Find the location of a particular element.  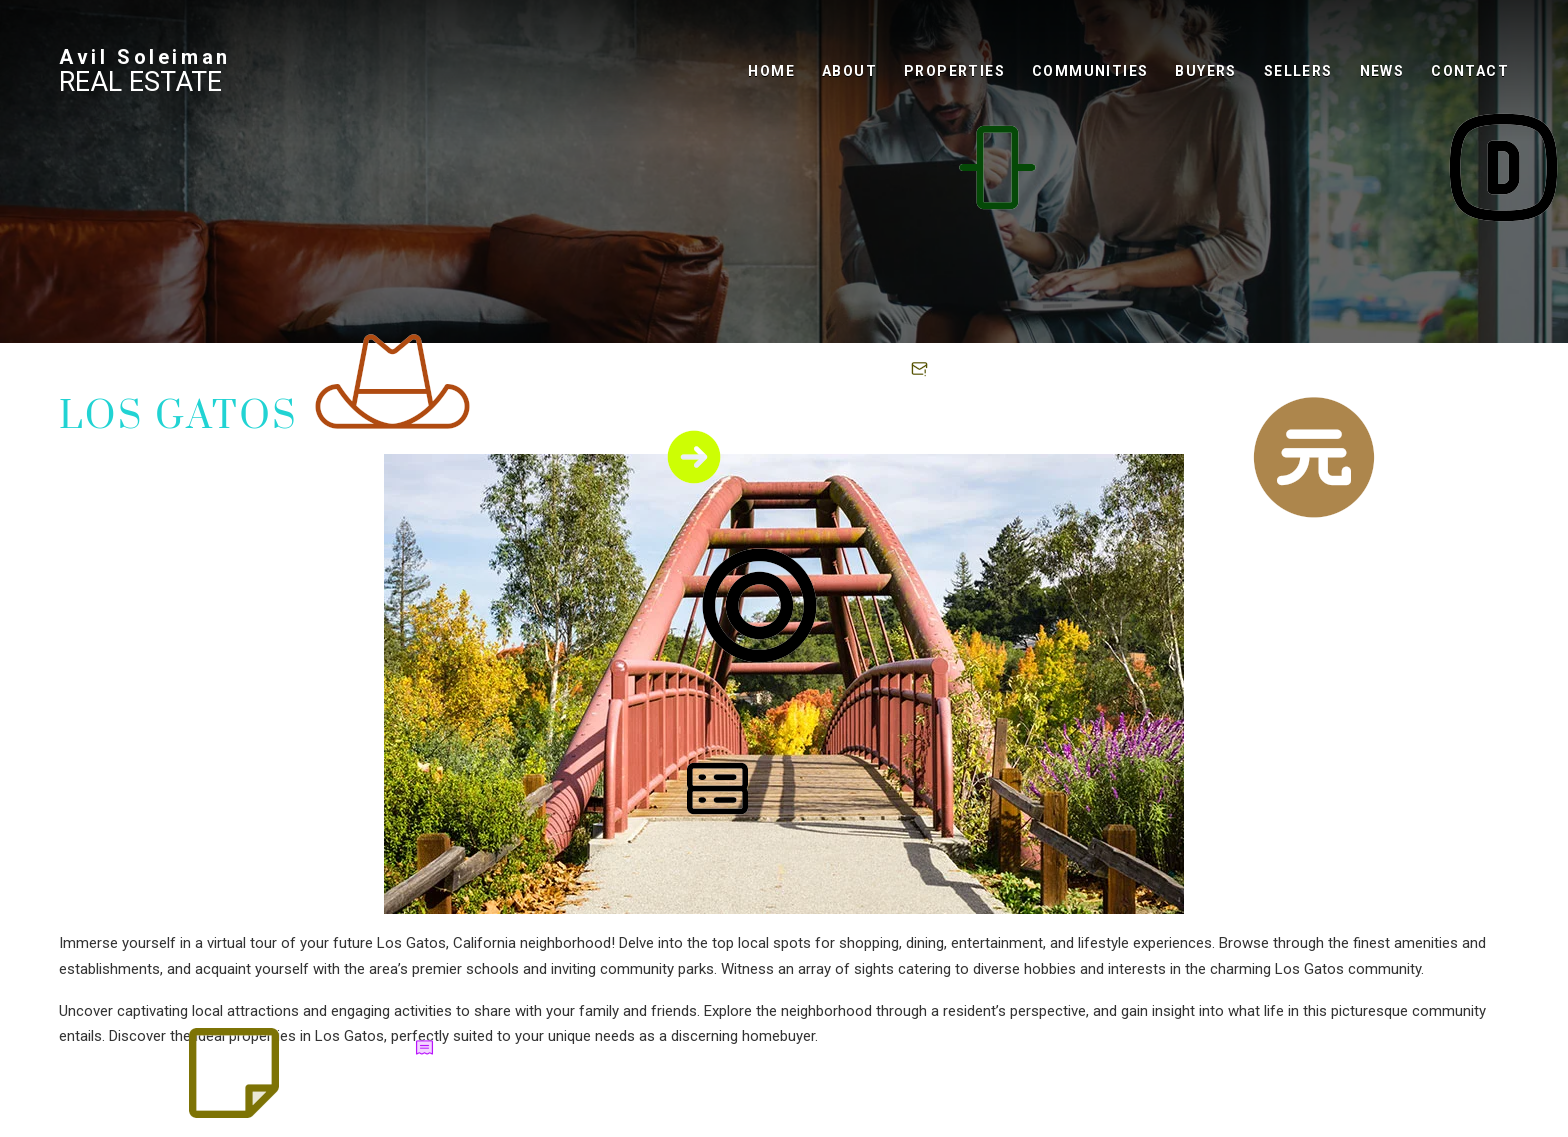

select cowboy hat avatar or profile accessory is located at coordinates (392, 386).